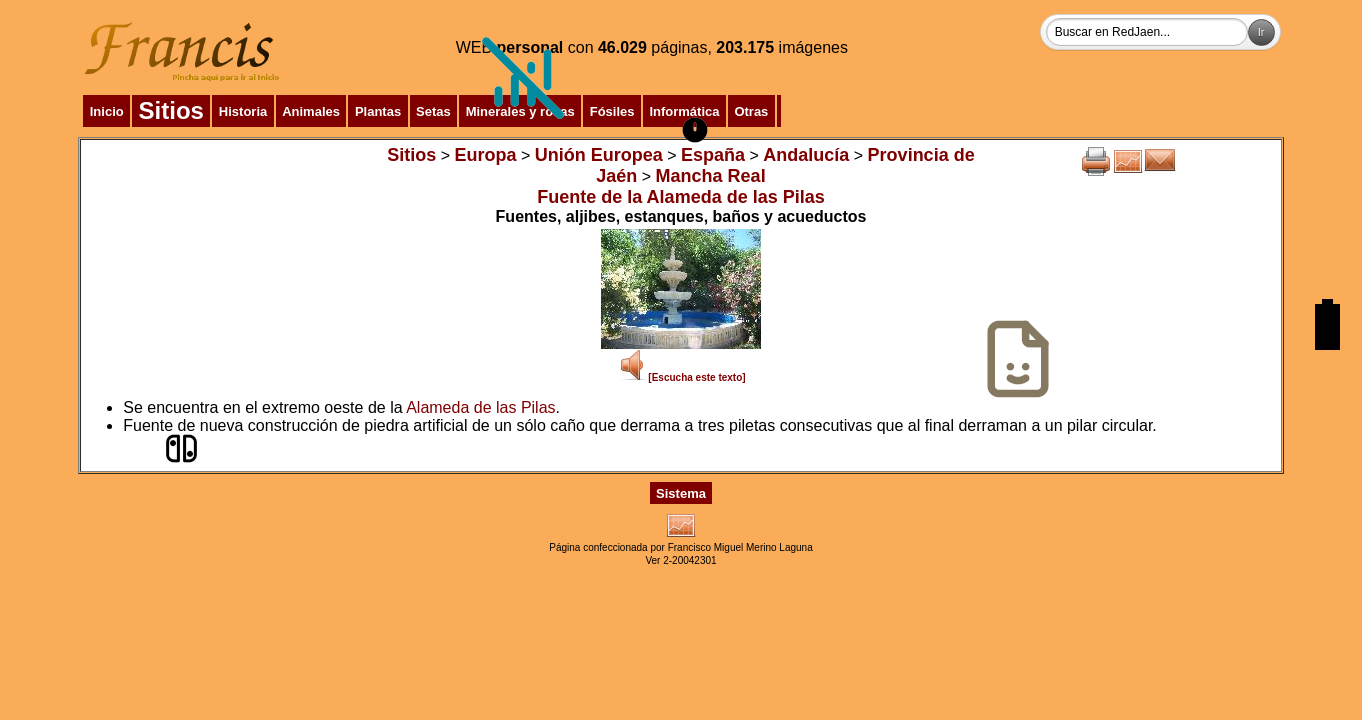  I want to click on indicates 12 o'clock or noon/midnight, so click(695, 130).